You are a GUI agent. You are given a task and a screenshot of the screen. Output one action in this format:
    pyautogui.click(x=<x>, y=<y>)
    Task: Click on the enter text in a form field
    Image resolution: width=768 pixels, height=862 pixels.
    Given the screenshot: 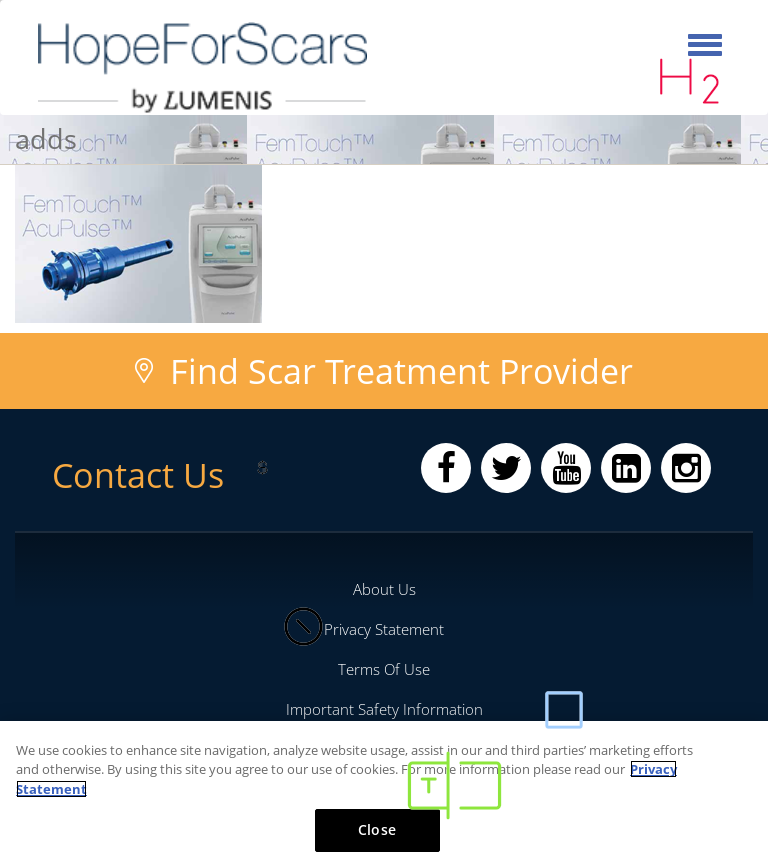 What is the action you would take?
    pyautogui.click(x=454, y=785)
    